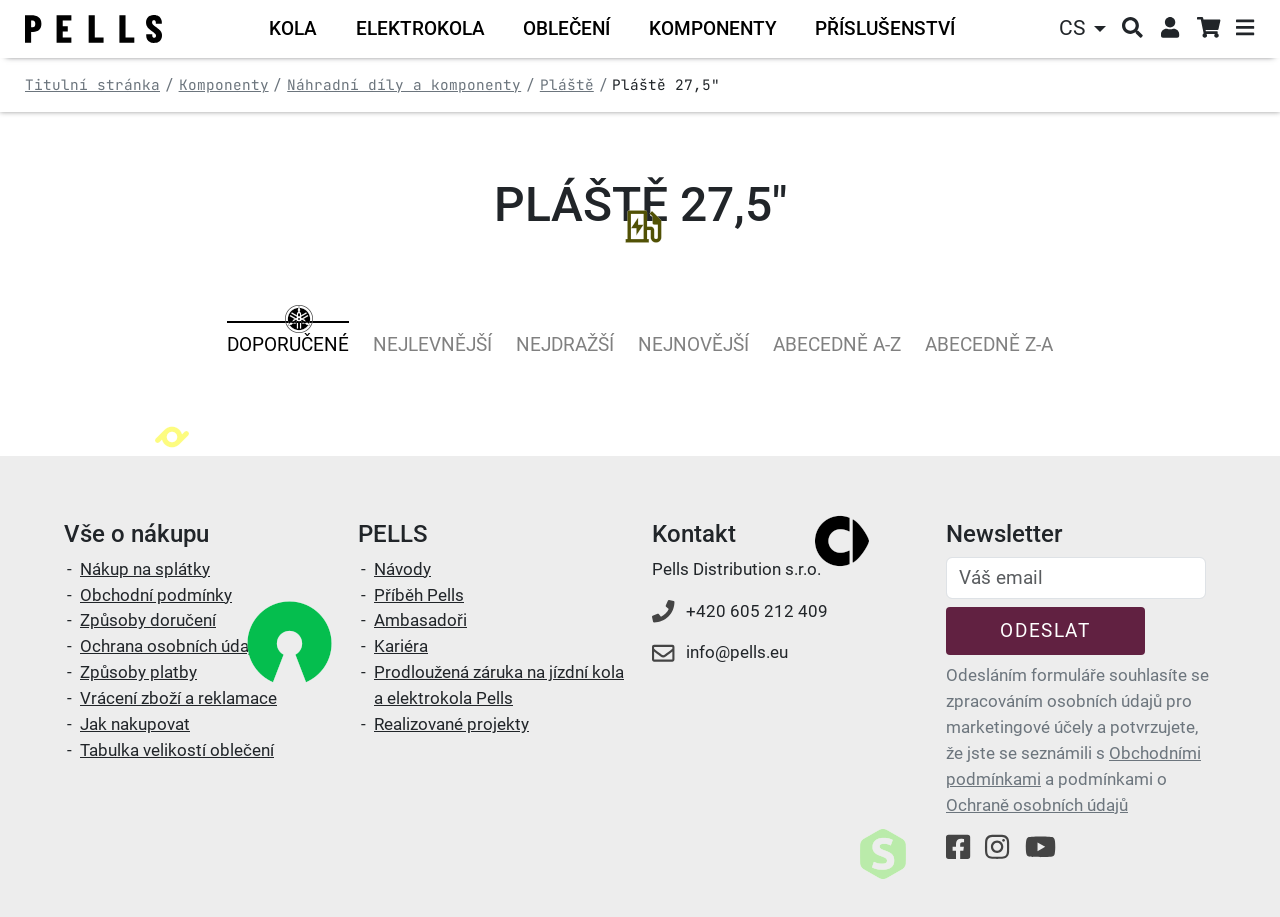  Describe the element at coordinates (172, 437) in the screenshot. I see `open pr.co app or website` at that location.